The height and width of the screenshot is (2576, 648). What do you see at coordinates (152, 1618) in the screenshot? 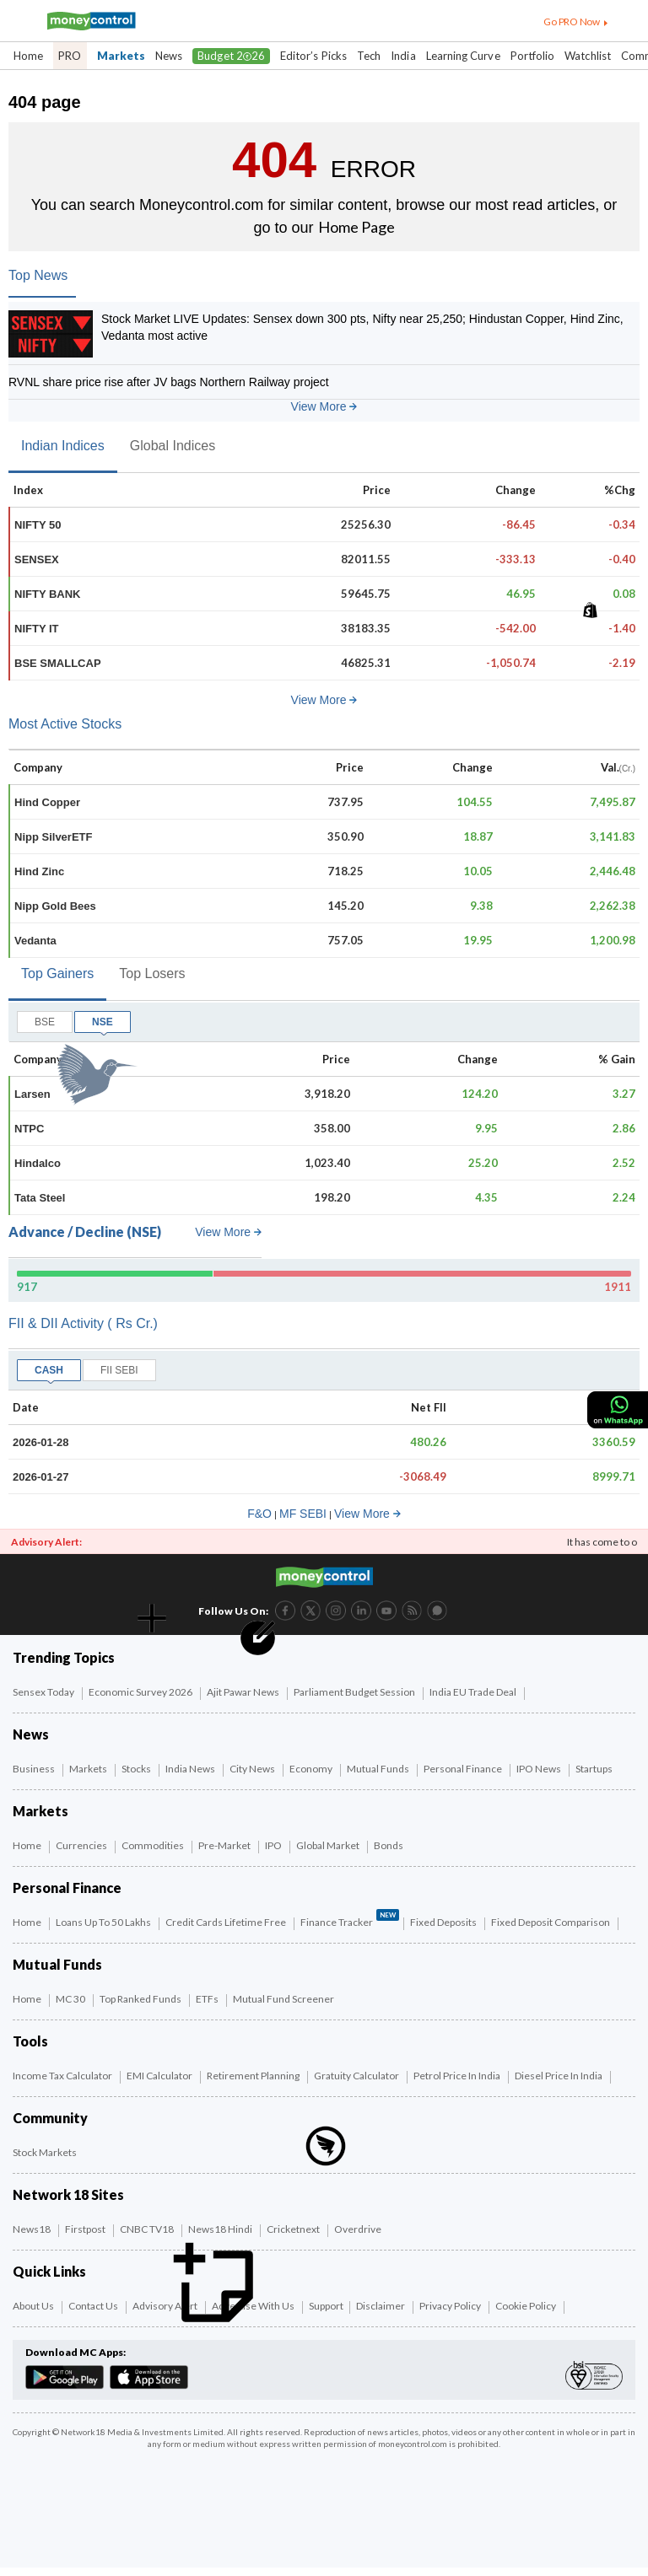
I see `add a new item` at bounding box center [152, 1618].